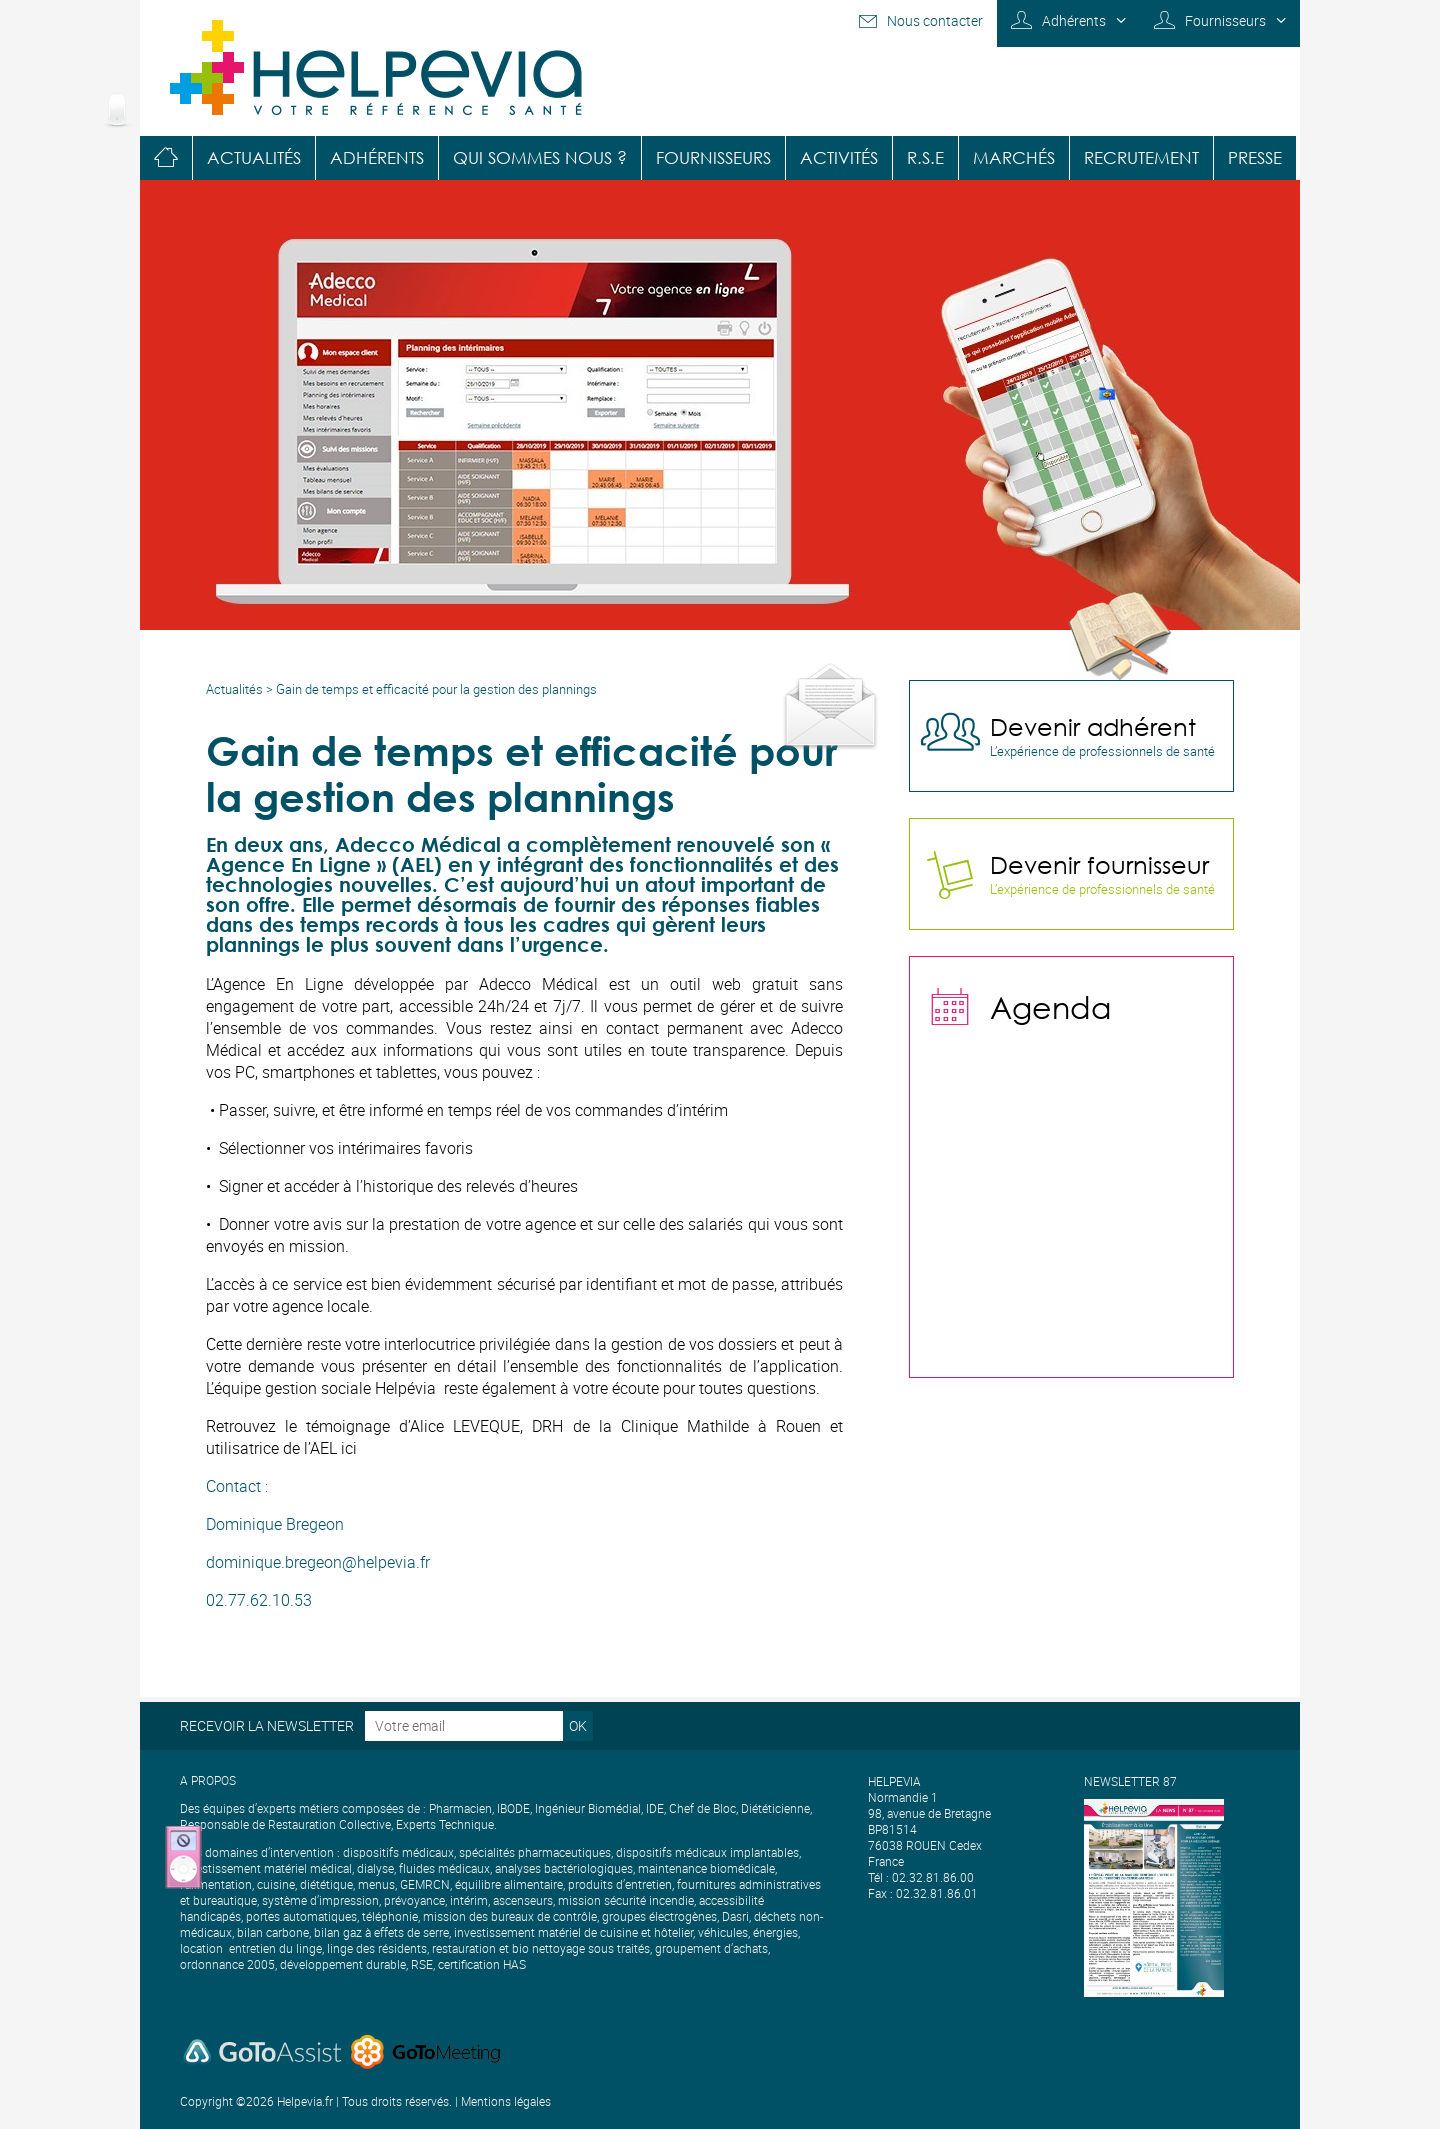 The image size is (1440, 2129). What do you see at coordinates (183, 1857) in the screenshot?
I see `iPod mini device in pink color` at bounding box center [183, 1857].